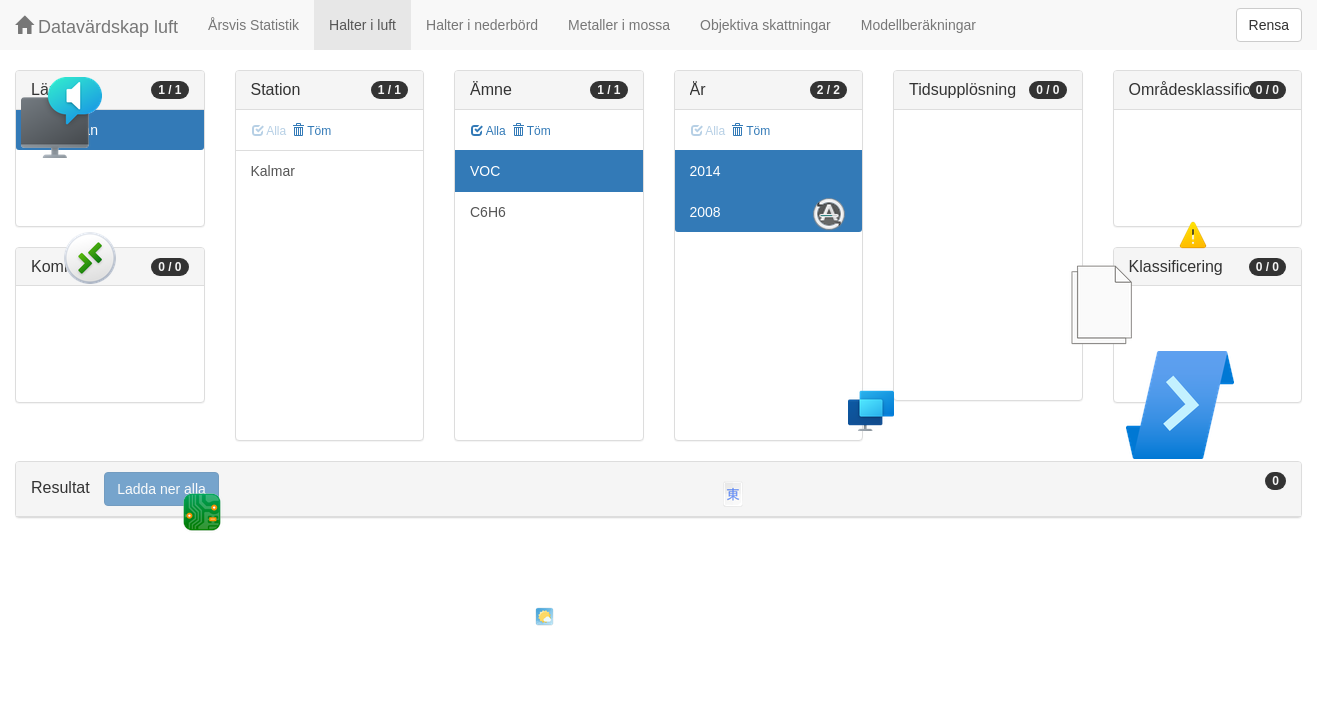 This screenshot has width=1317, height=720. I want to click on copy file to clipboard, so click(1102, 305).